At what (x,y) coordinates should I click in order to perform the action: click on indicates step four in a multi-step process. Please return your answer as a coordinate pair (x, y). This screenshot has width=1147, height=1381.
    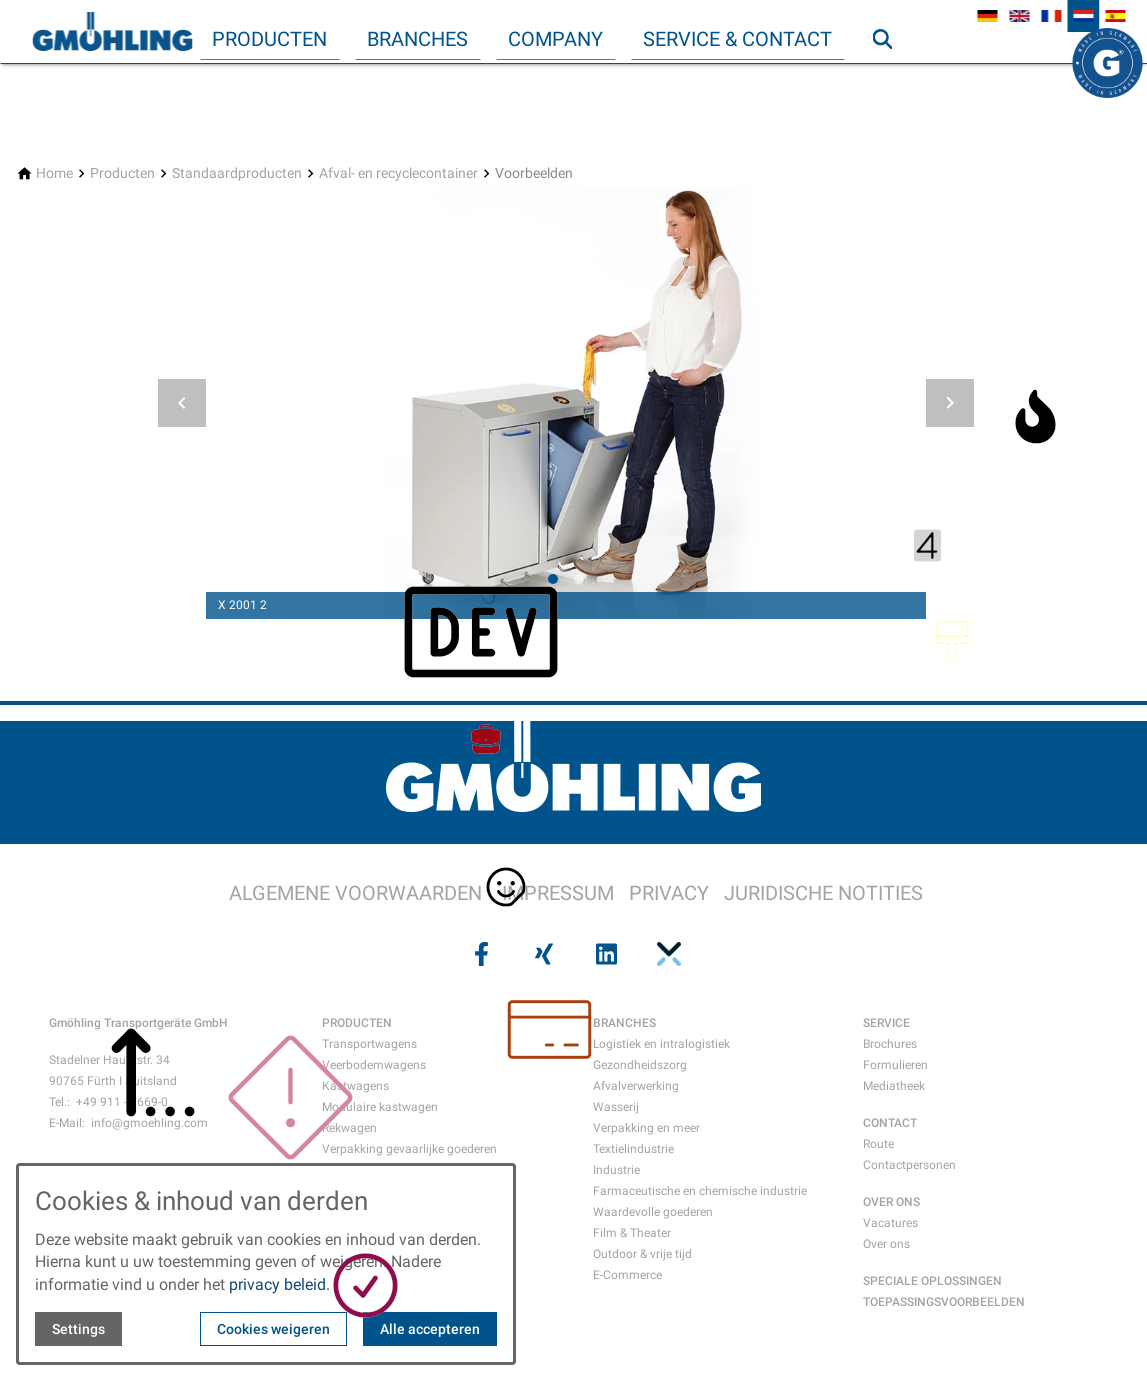
    Looking at the image, I should click on (927, 545).